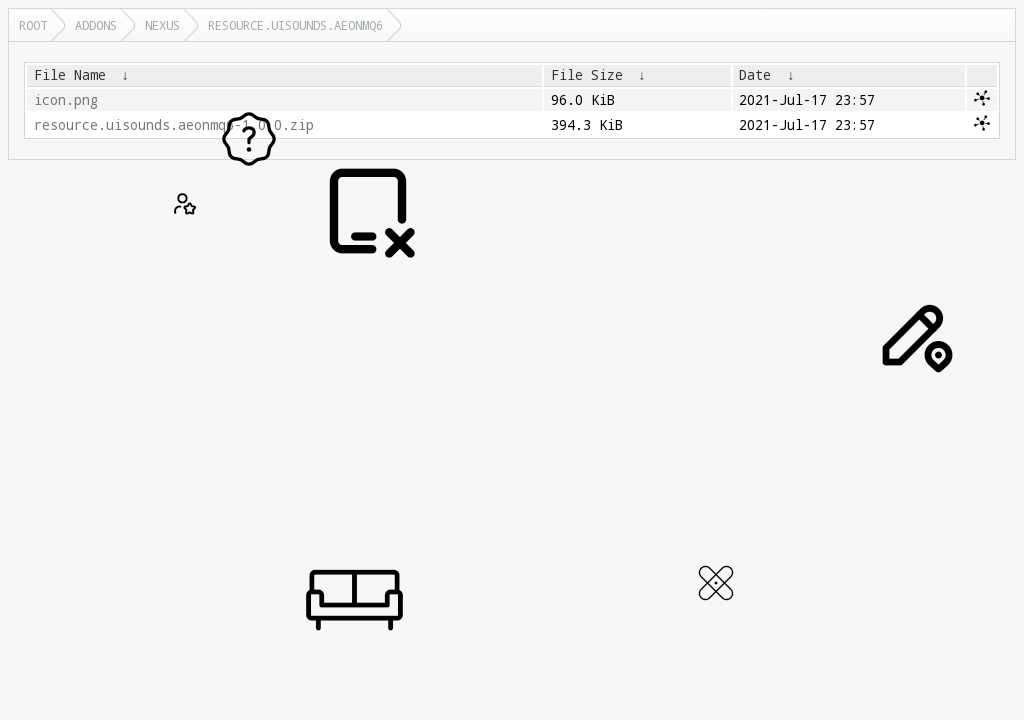 The width and height of the screenshot is (1024, 720). I want to click on view favorite or starred user, so click(184, 203).